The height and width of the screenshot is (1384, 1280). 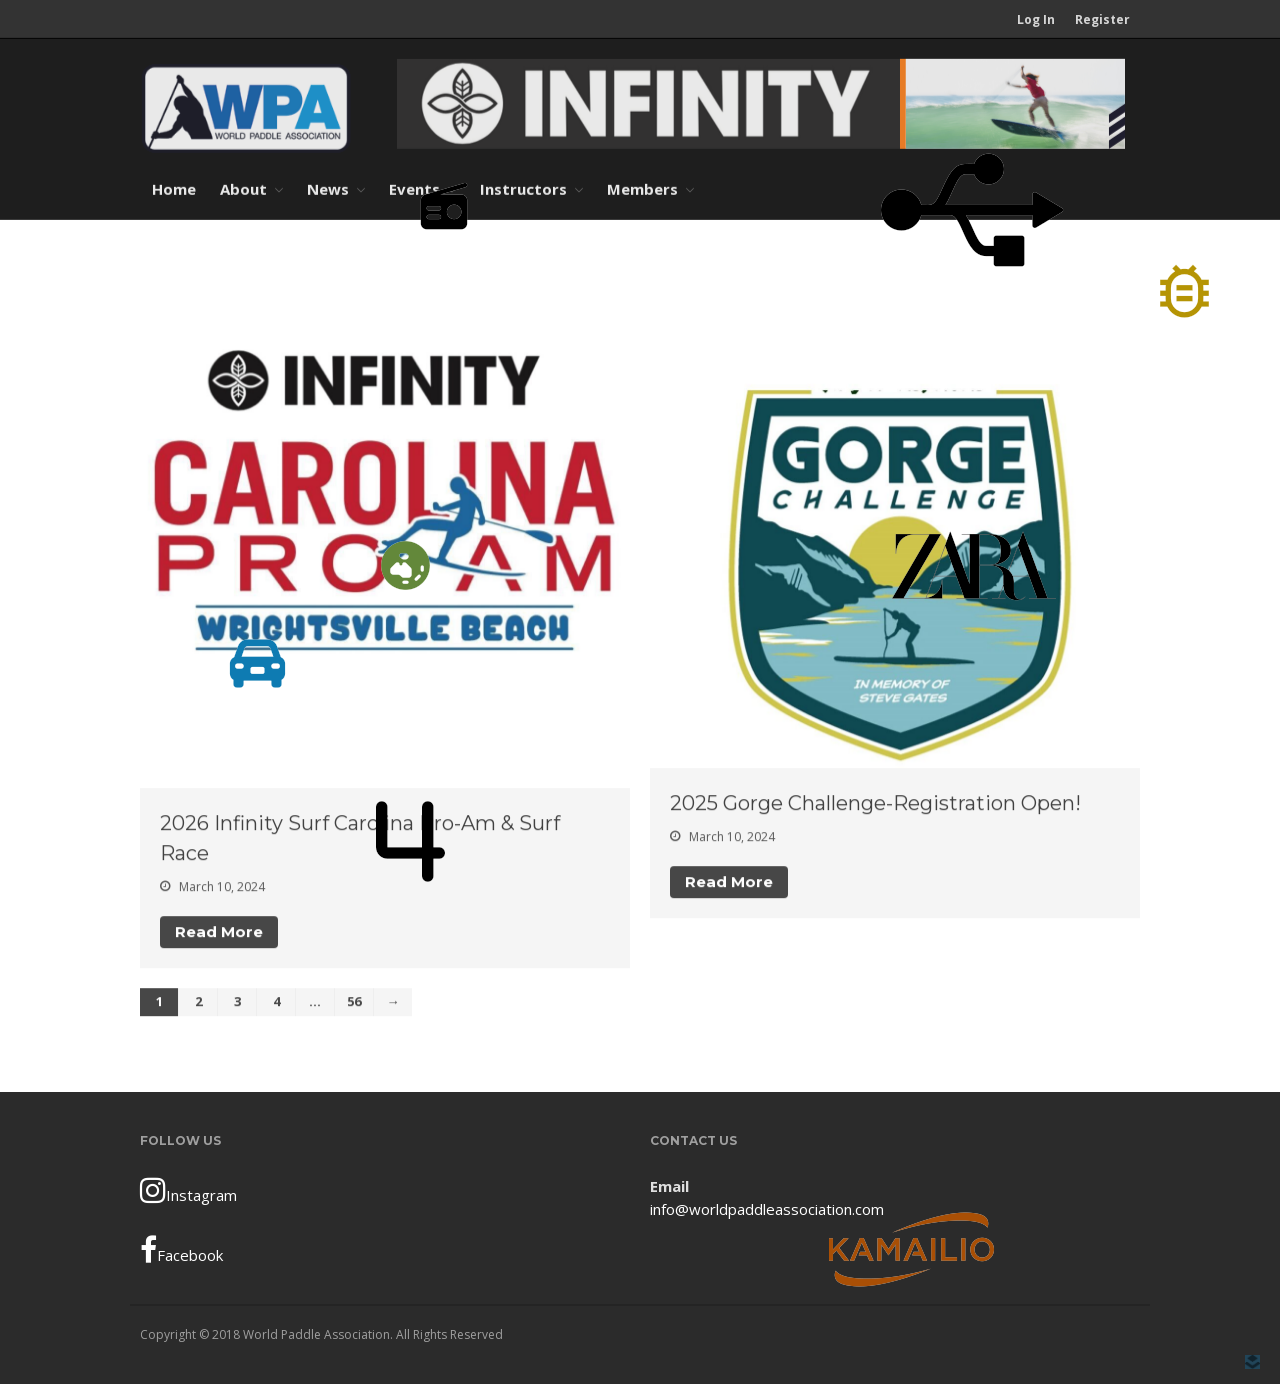 What do you see at coordinates (444, 209) in the screenshot?
I see `access radio or audio streaming` at bounding box center [444, 209].